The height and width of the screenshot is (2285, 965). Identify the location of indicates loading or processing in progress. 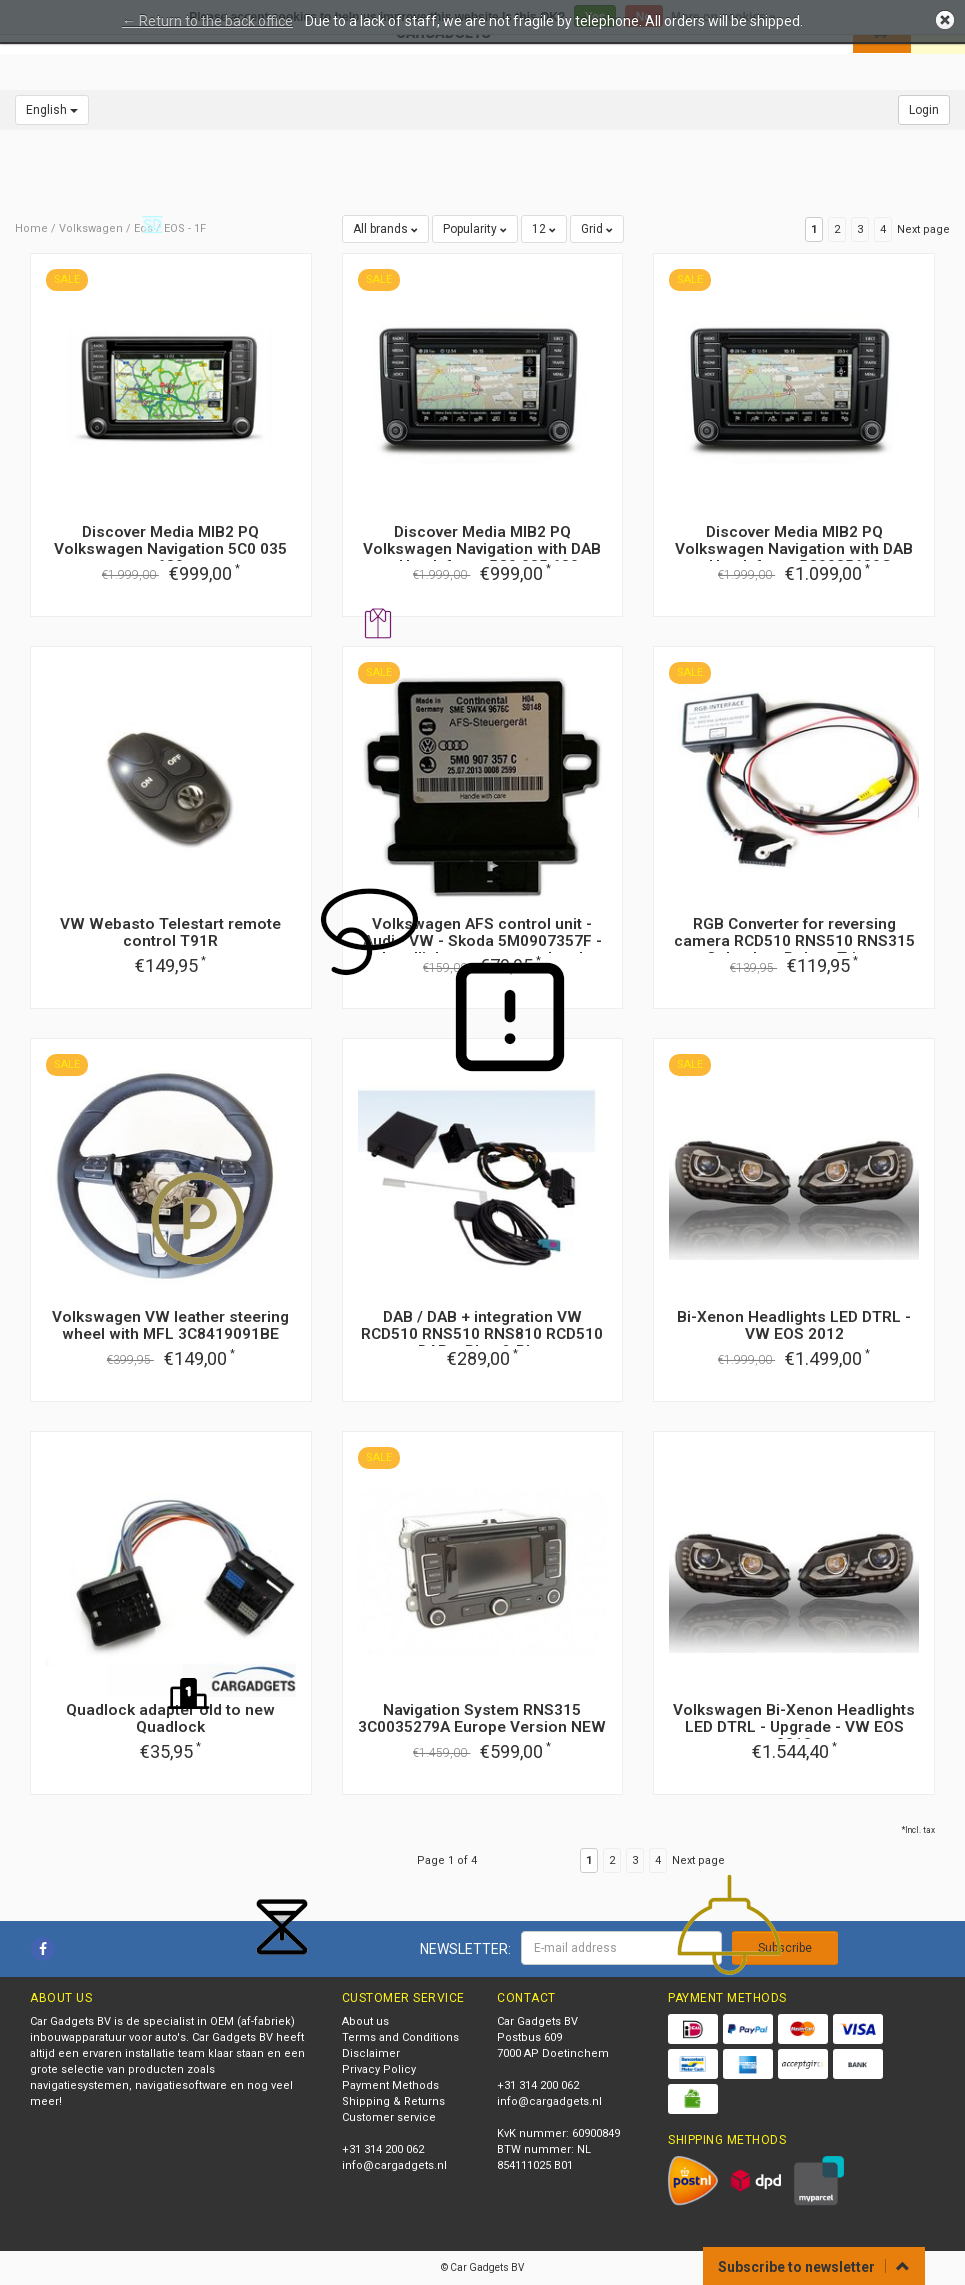
(282, 1927).